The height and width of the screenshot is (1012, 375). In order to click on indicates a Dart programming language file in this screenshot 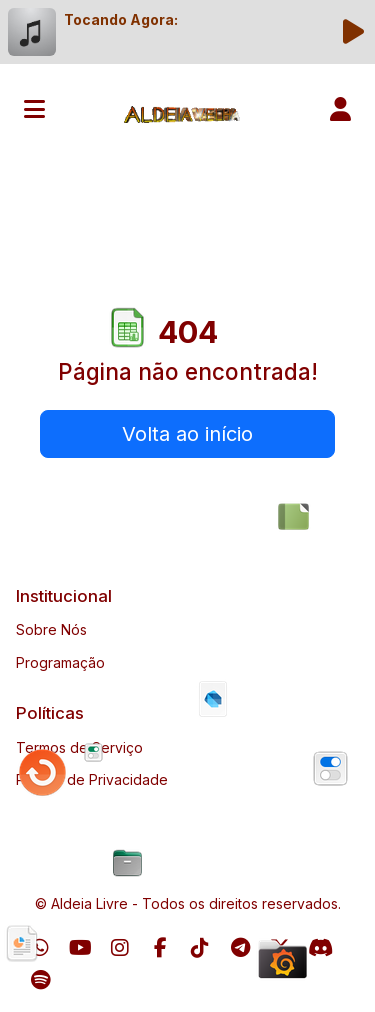, I will do `click(213, 699)`.